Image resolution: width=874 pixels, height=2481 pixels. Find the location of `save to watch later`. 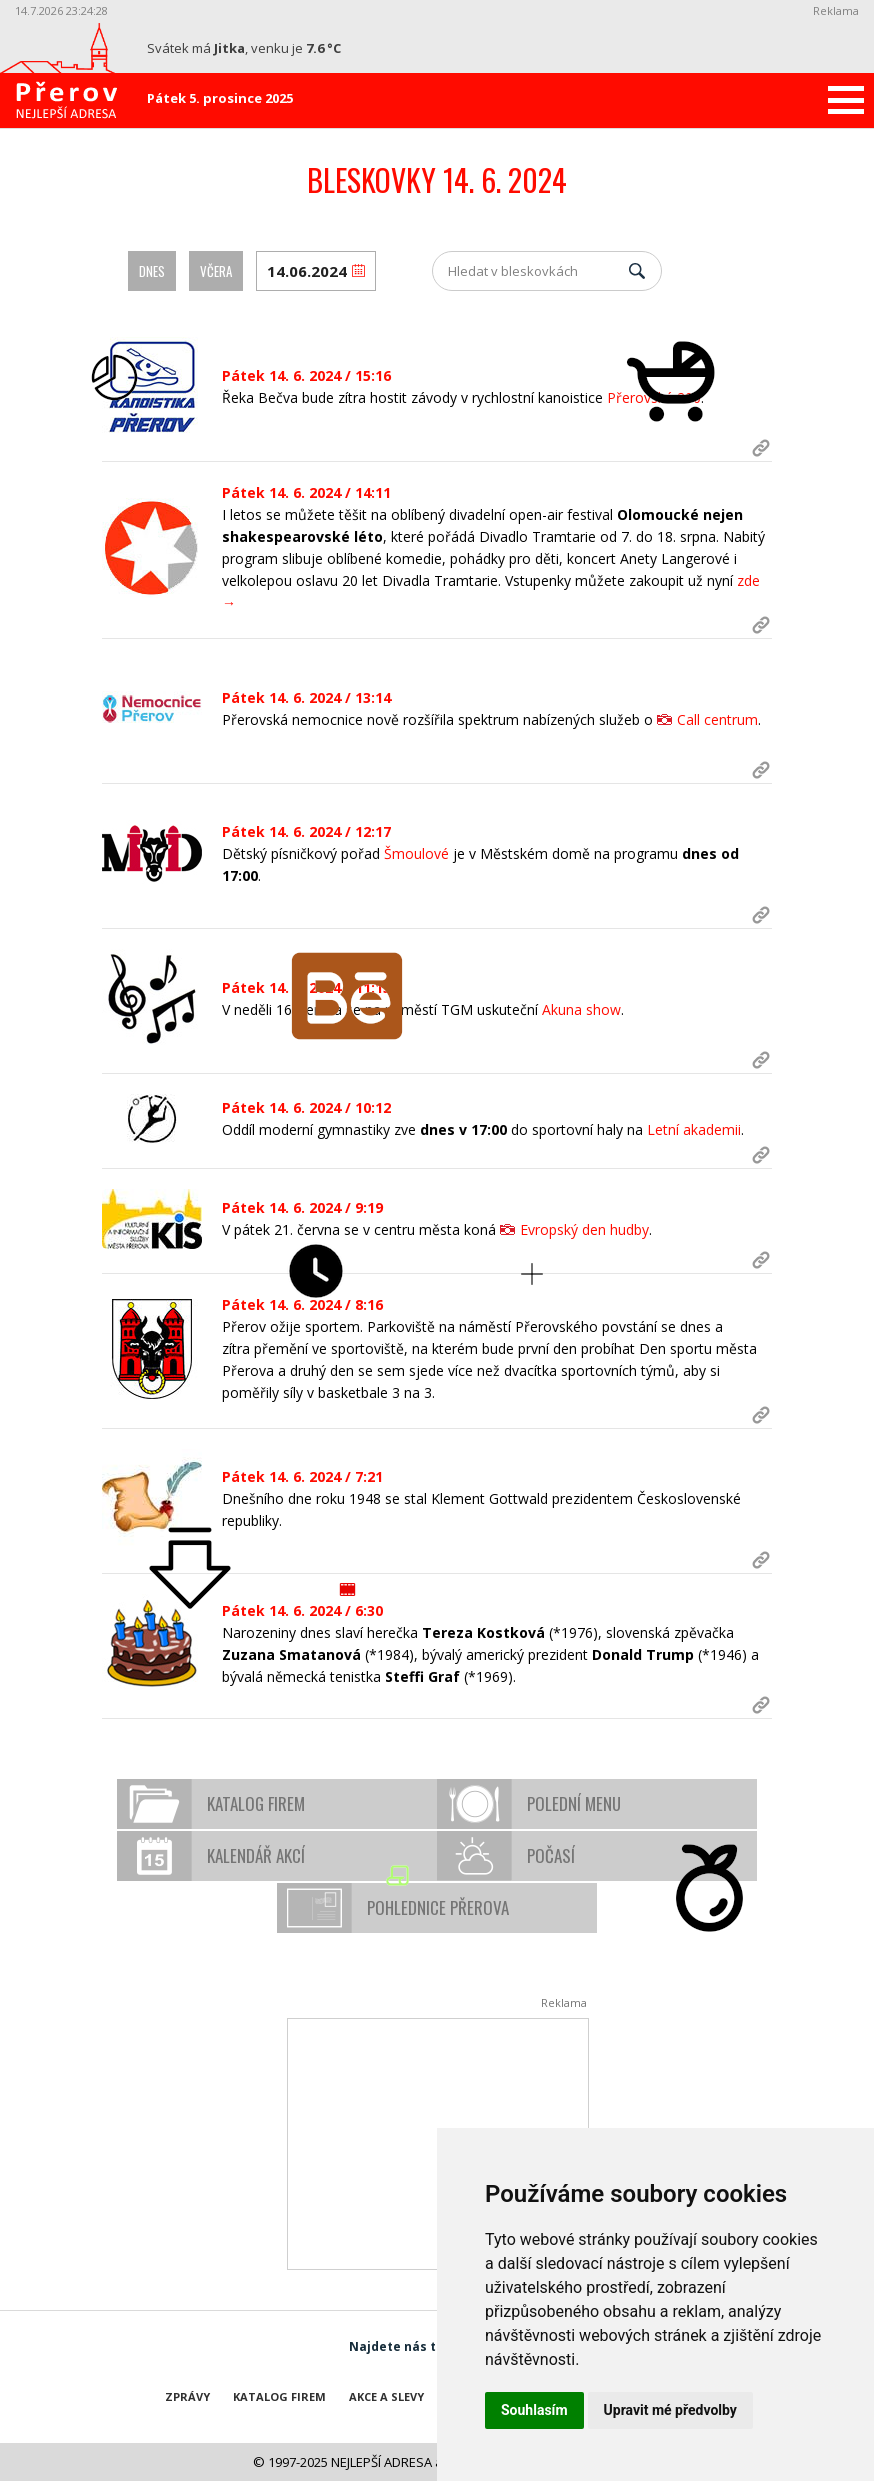

save to watch later is located at coordinates (316, 1271).